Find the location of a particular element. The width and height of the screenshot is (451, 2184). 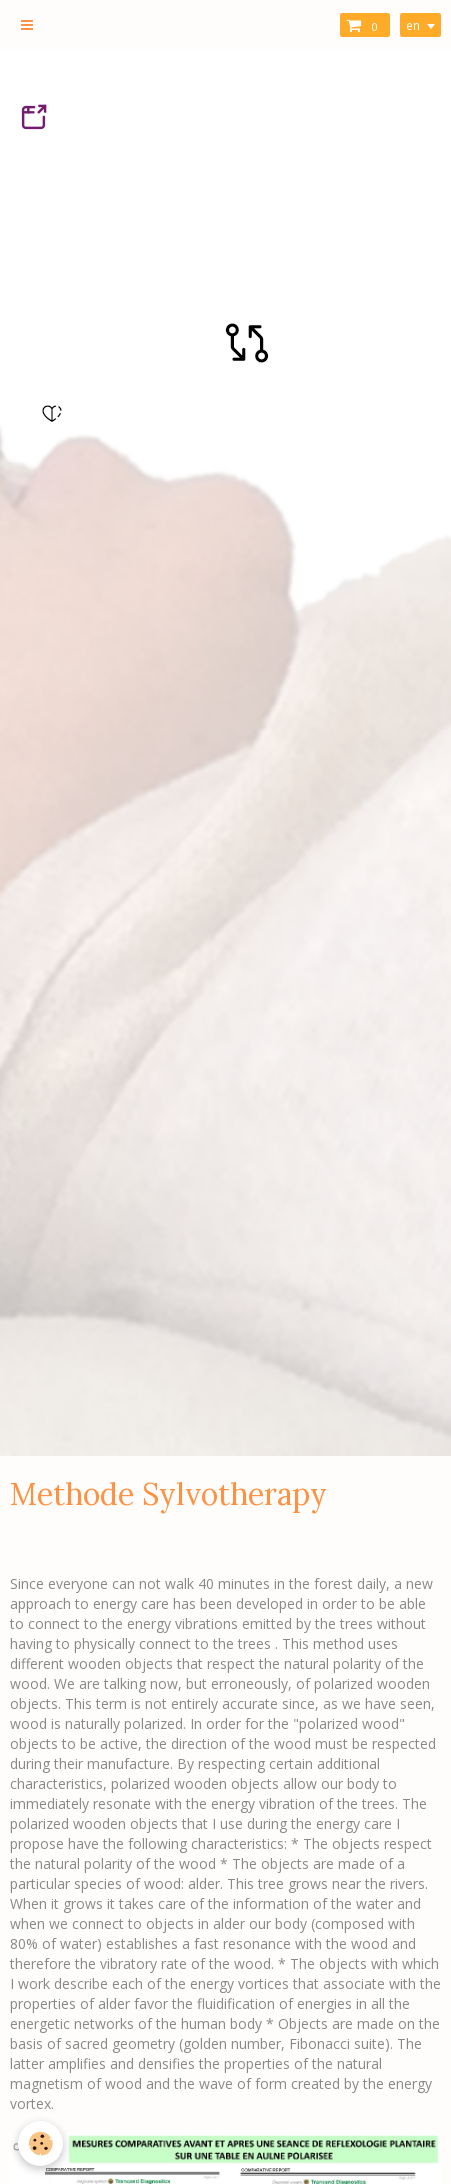

view code changes between versions is located at coordinates (247, 343).